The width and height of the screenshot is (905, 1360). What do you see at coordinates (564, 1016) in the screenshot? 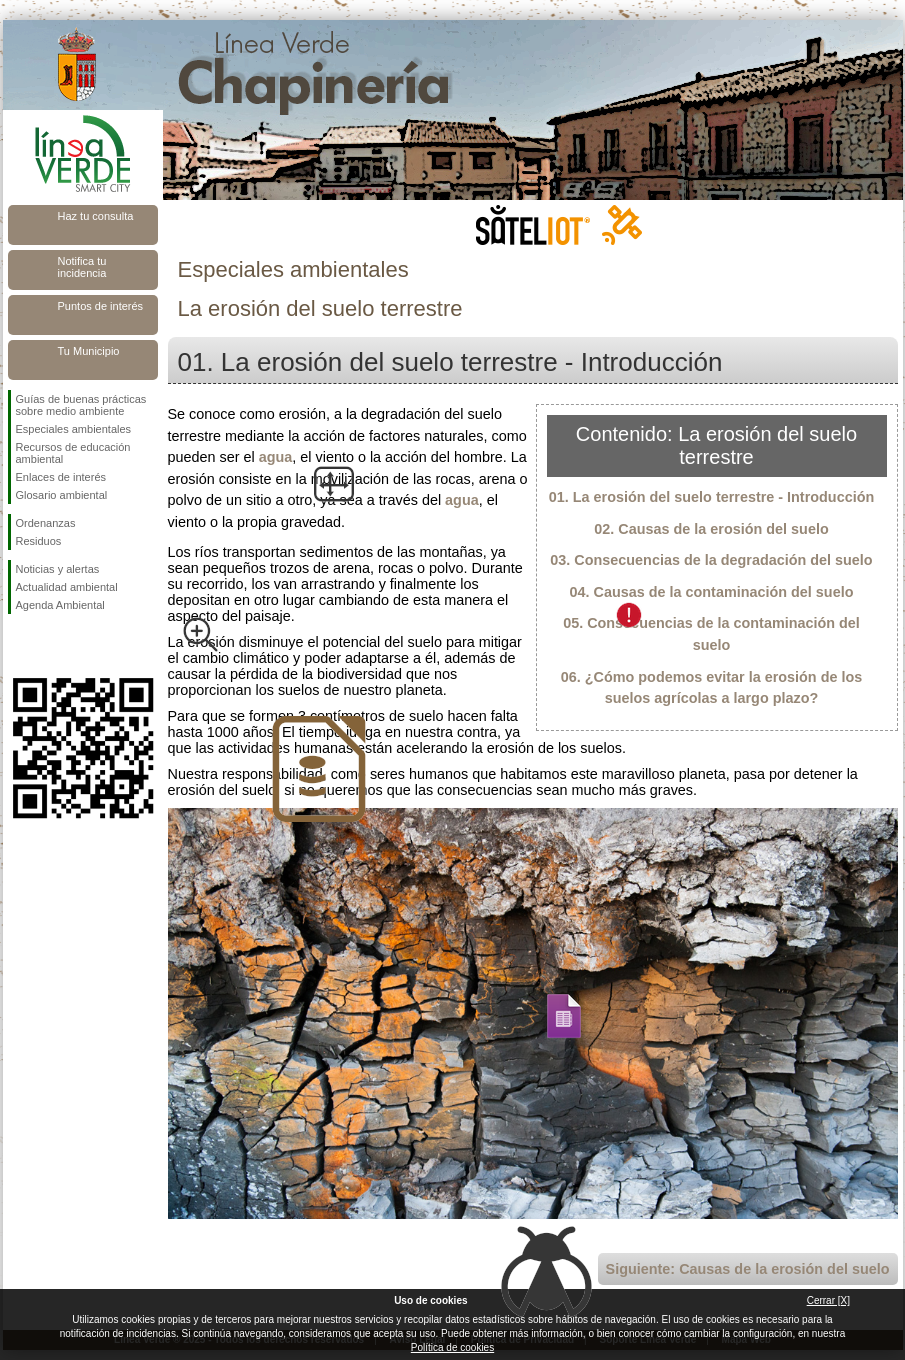
I see `open a Microsoft OneNote file` at bounding box center [564, 1016].